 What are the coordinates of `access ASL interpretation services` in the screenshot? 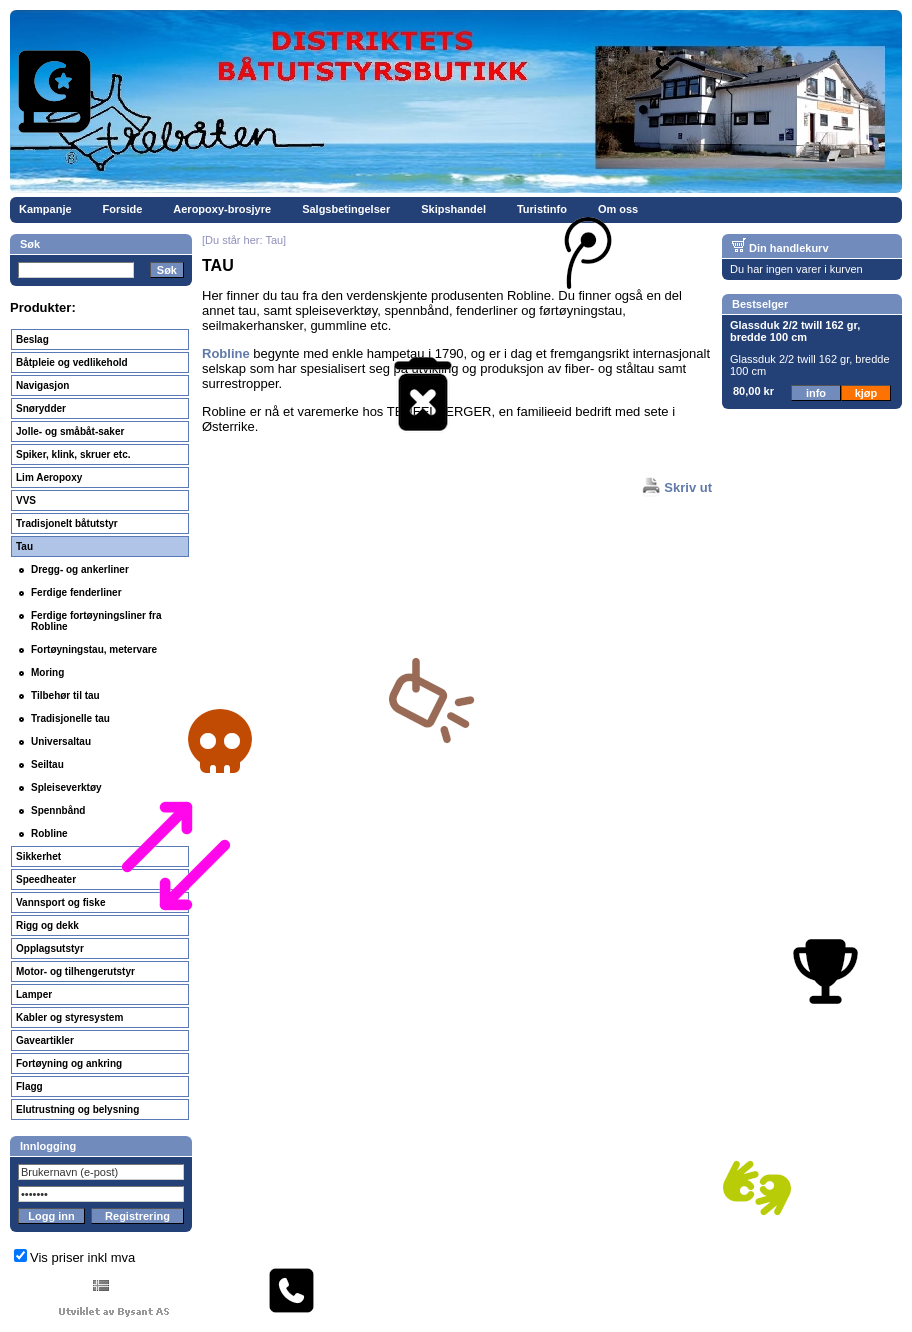 It's located at (757, 1188).